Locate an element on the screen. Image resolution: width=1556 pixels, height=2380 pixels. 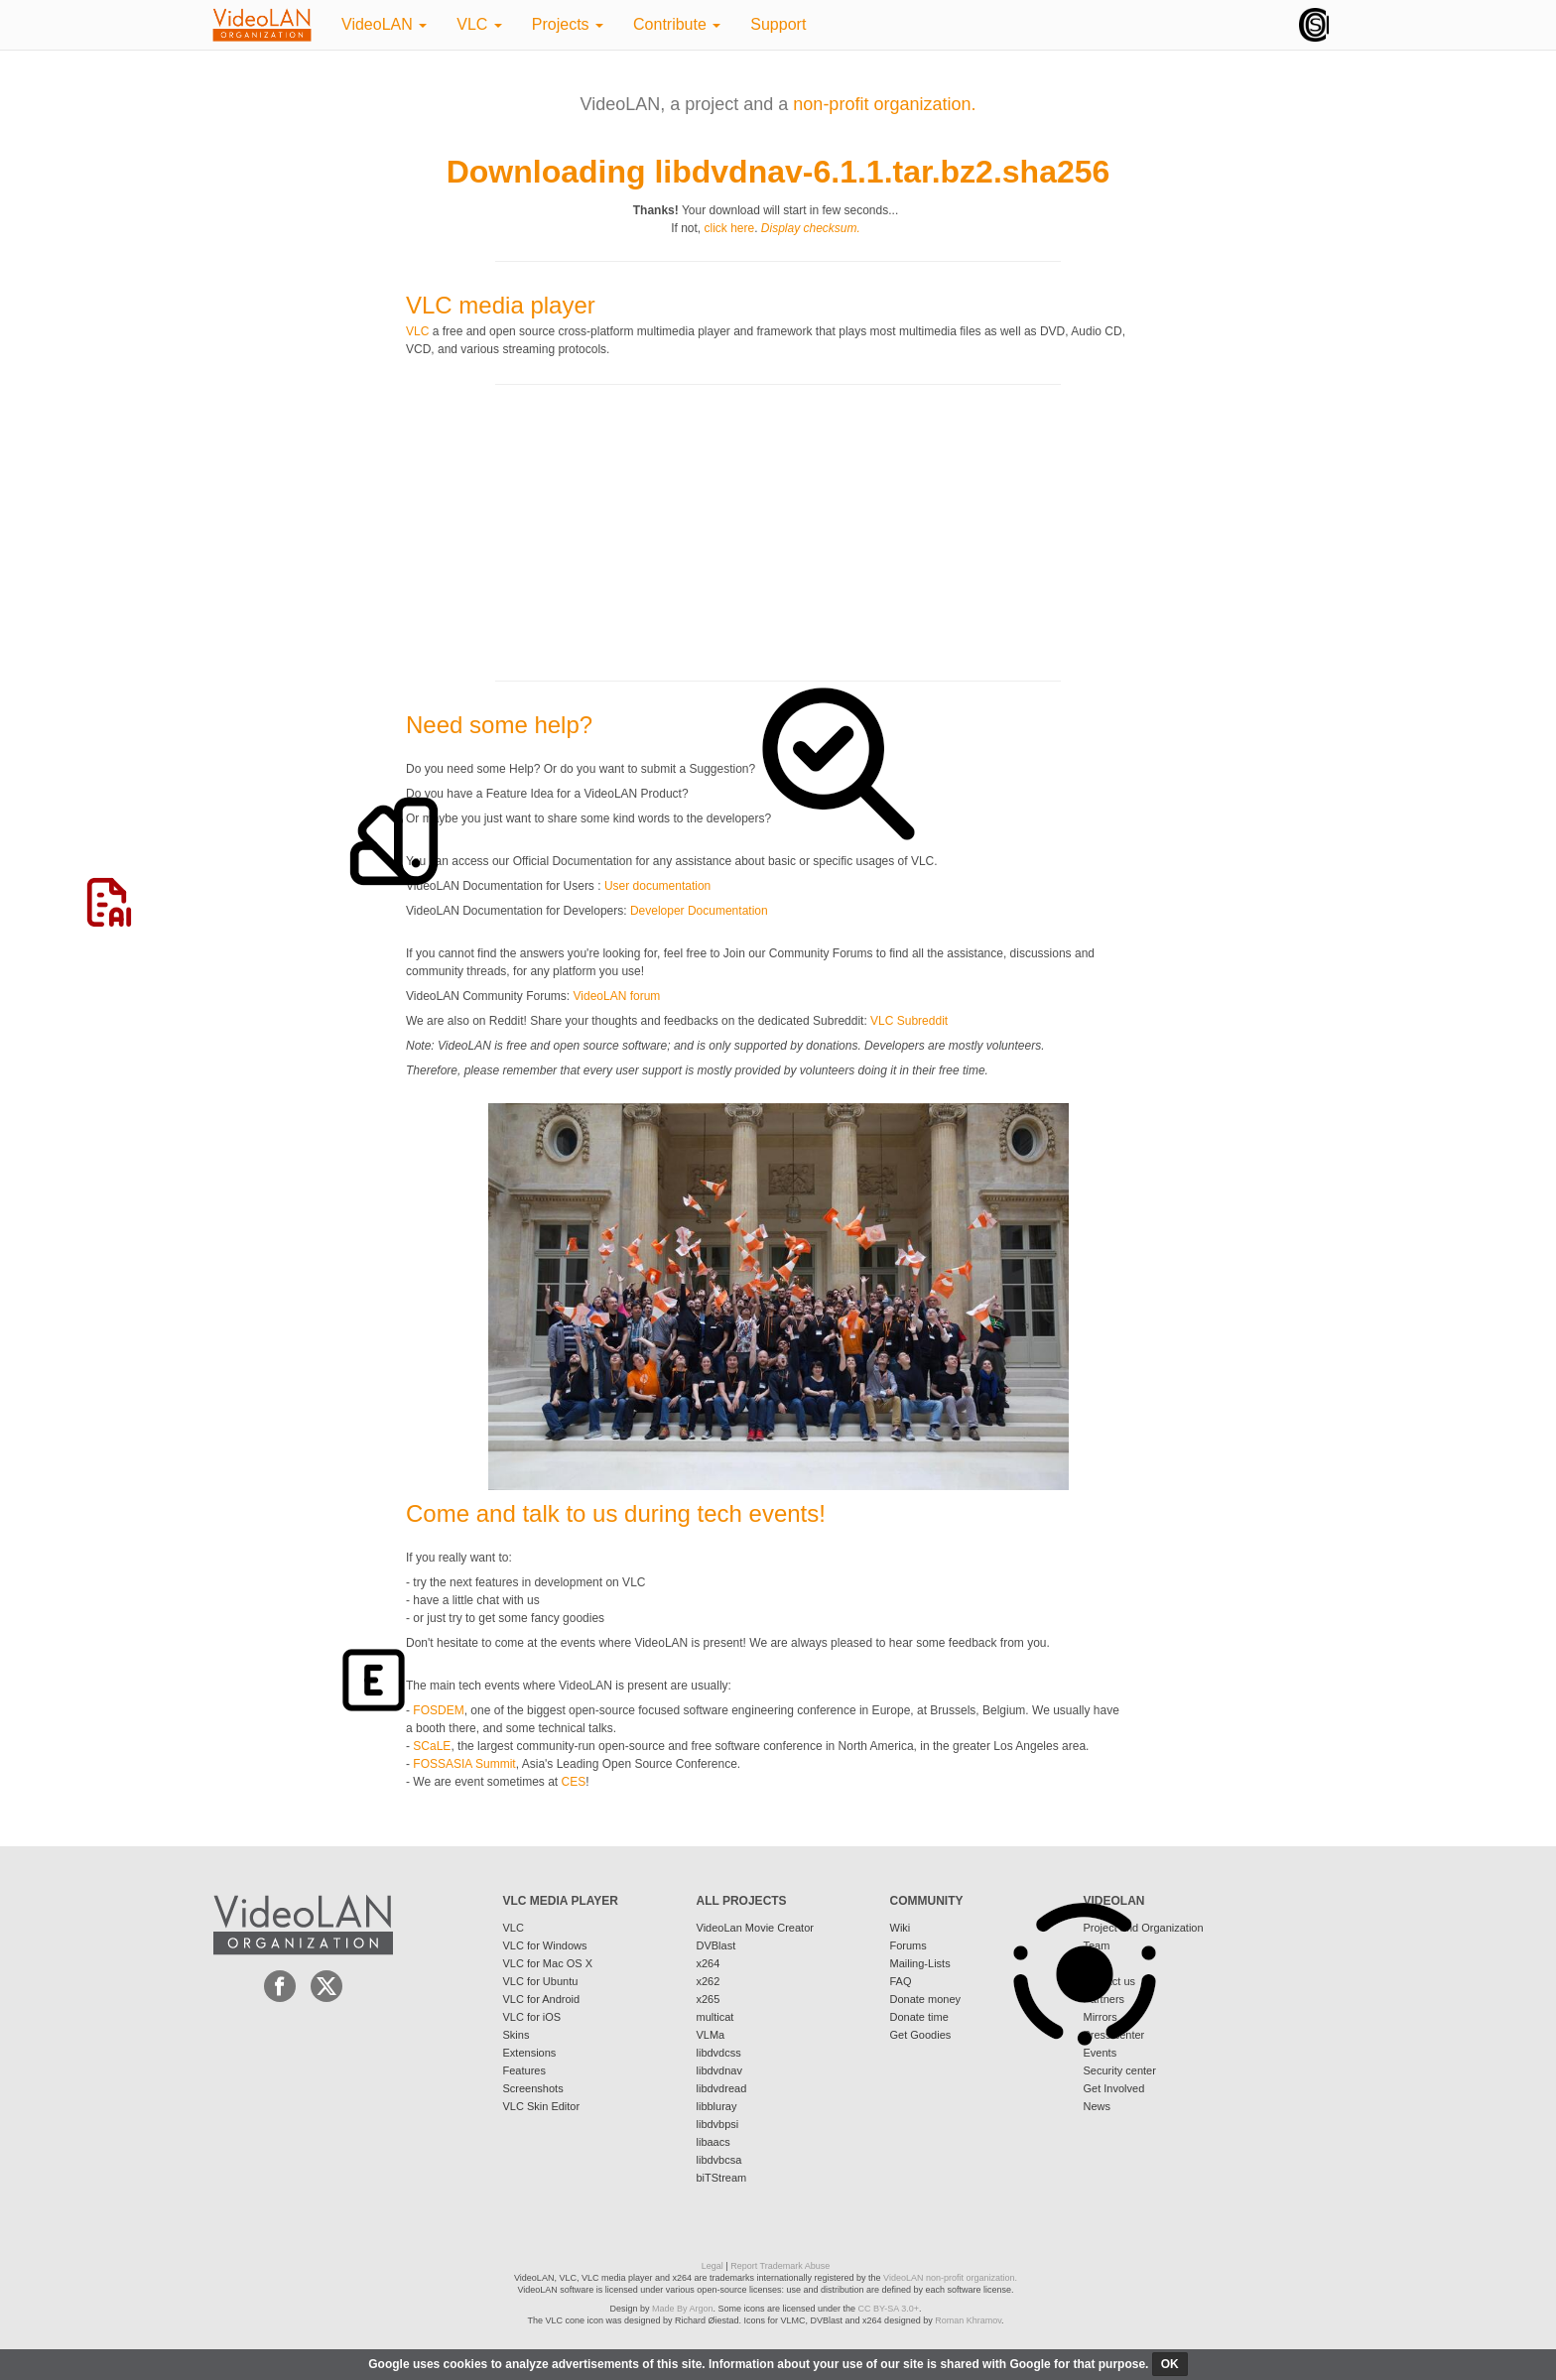
confirm search results is located at coordinates (839, 764).